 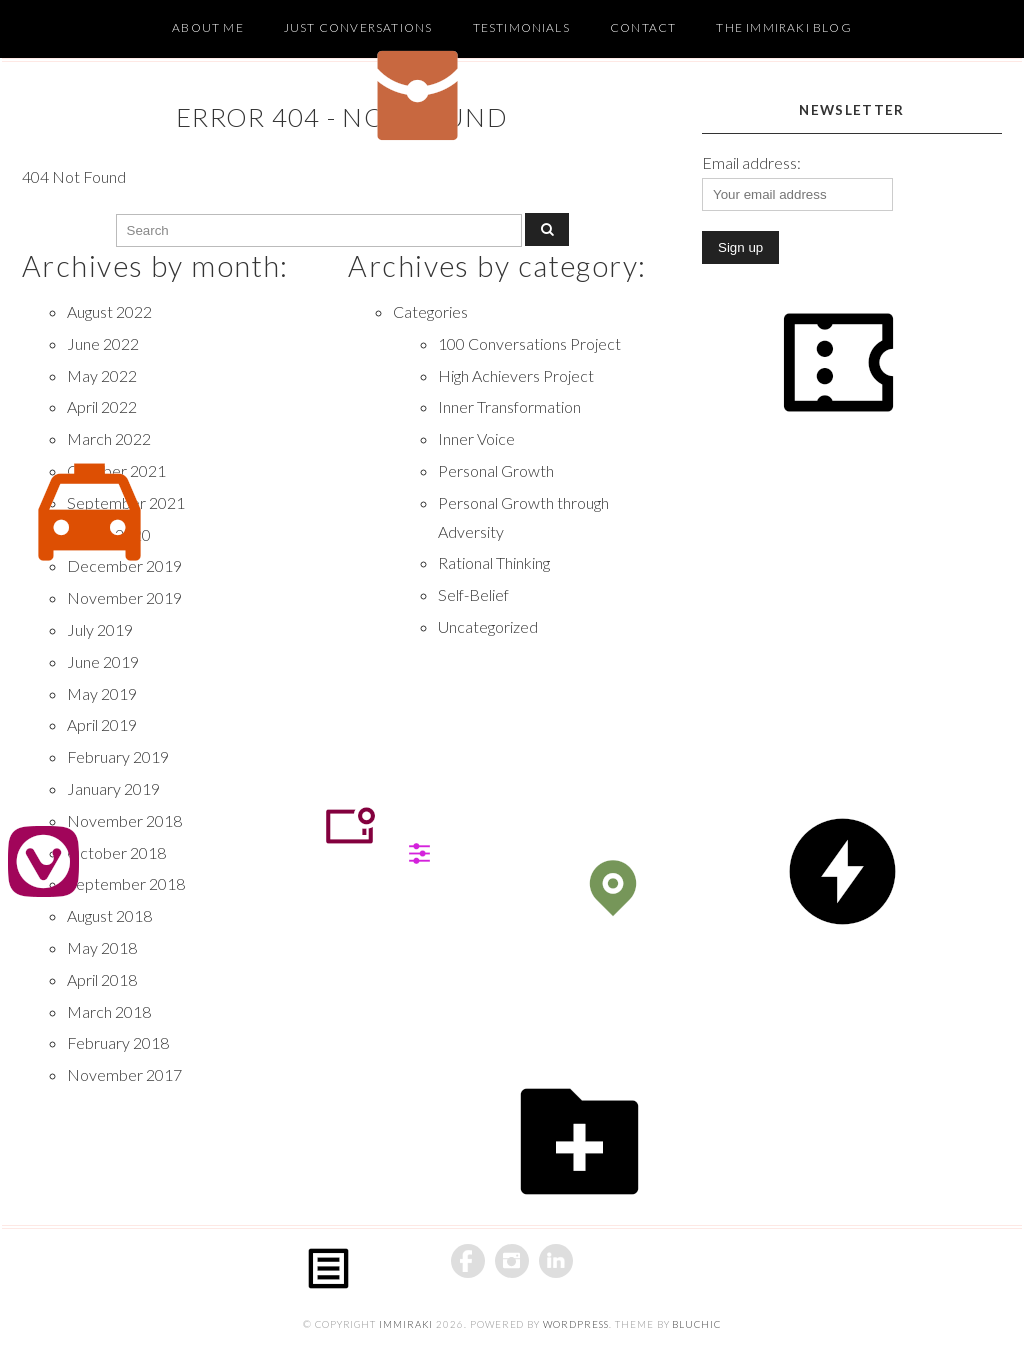 I want to click on send a red packet or digital gift money, so click(x=417, y=95).